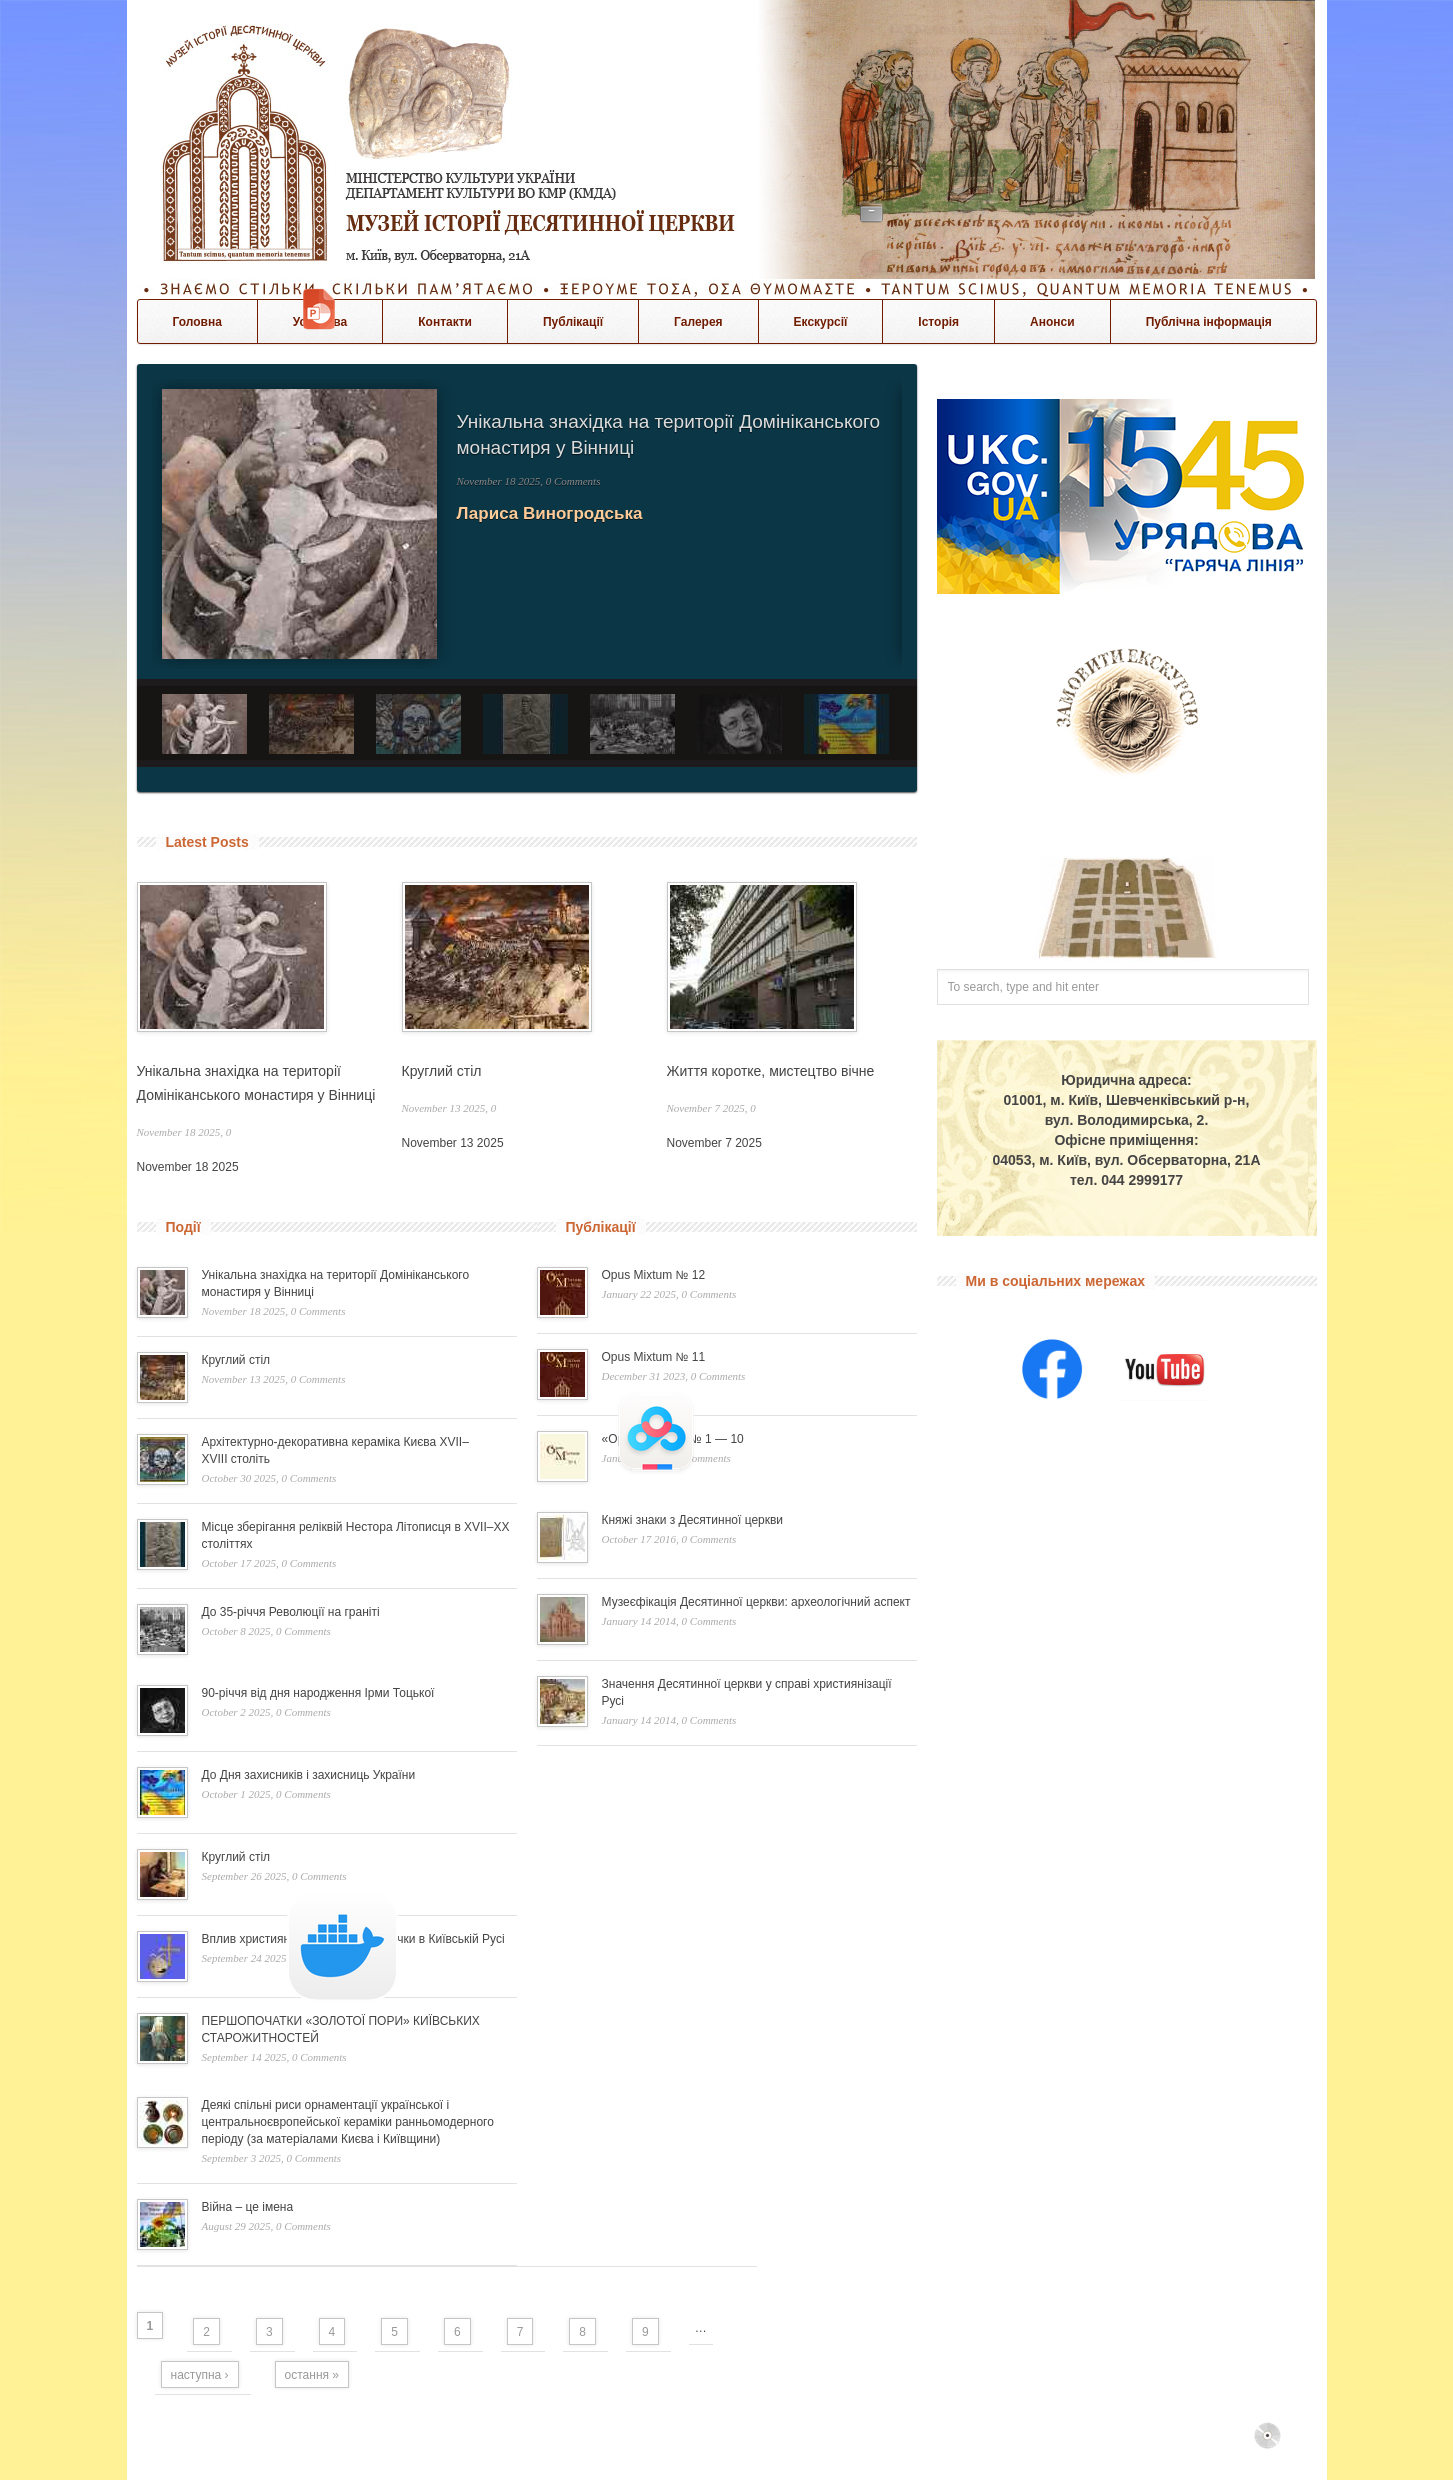  Describe the element at coordinates (1267, 2435) in the screenshot. I see `indicates a DVD+R disc drive or media` at that location.